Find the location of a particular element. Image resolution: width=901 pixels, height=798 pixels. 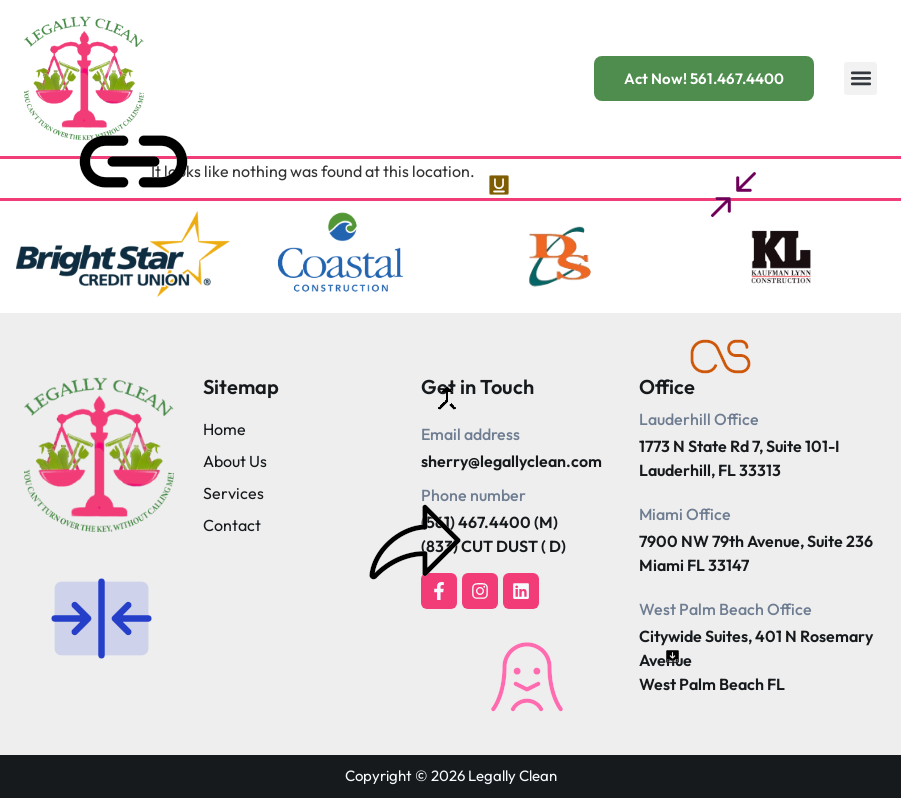

indicates linux operating system compatibility is located at coordinates (527, 681).